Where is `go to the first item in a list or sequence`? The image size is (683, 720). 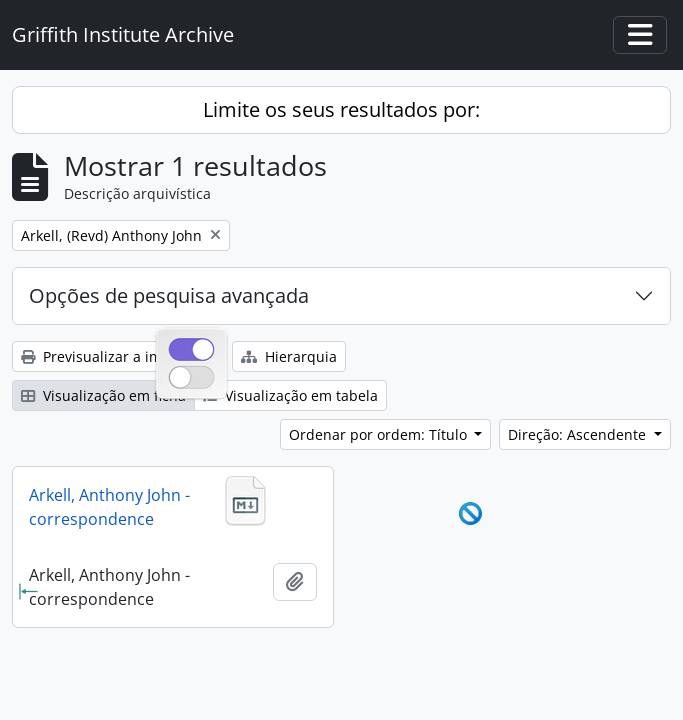
go to the first item in a list or sequence is located at coordinates (28, 591).